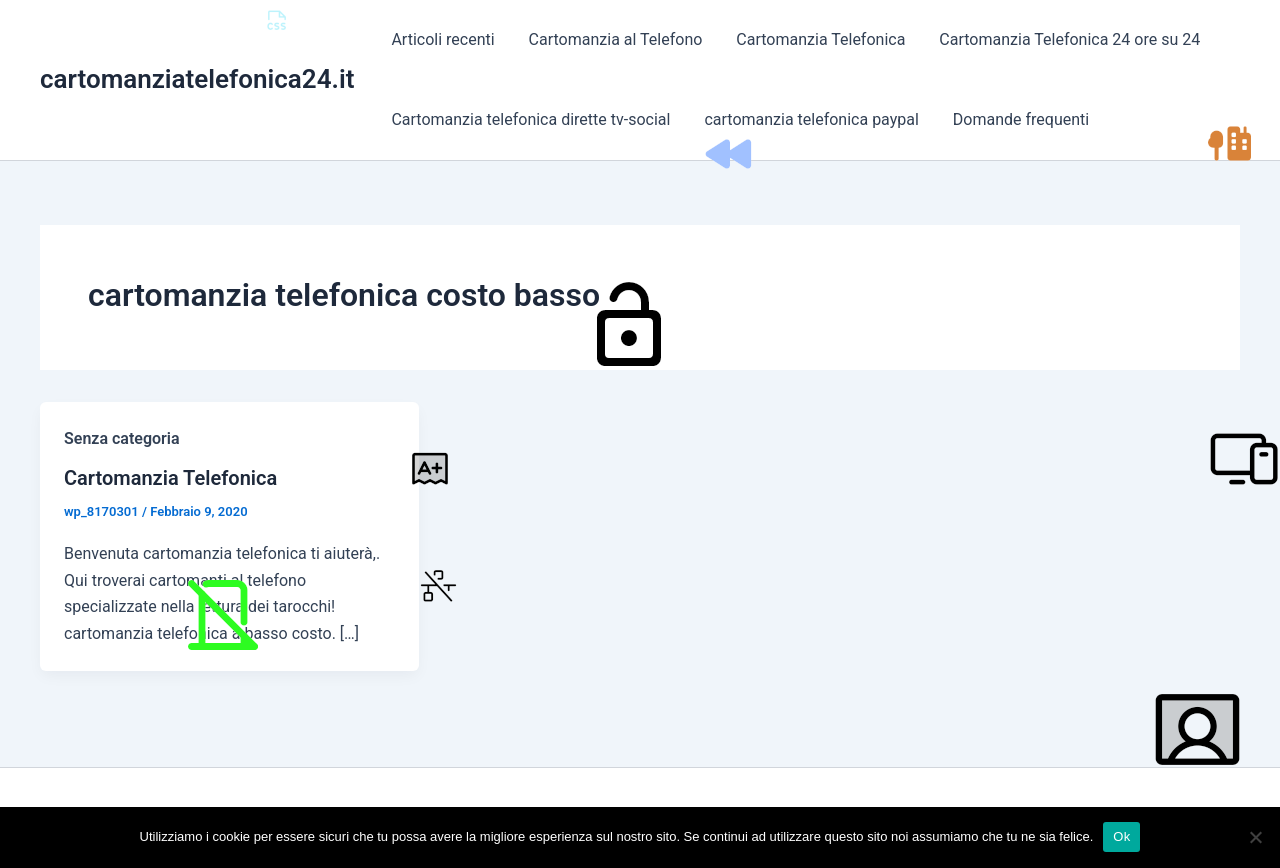 This screenshot has width=1280, height=868. I want to click on rewind media playback, so click(730, 154).